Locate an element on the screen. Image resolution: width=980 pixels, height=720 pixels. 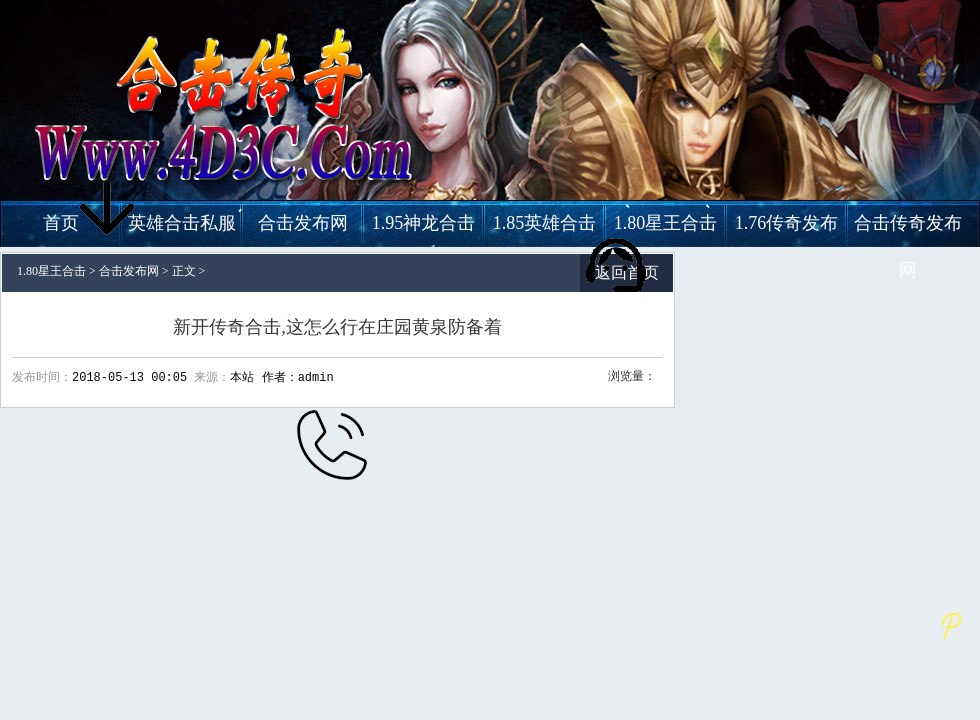
make a phone call is located at coordinates (333, 443).